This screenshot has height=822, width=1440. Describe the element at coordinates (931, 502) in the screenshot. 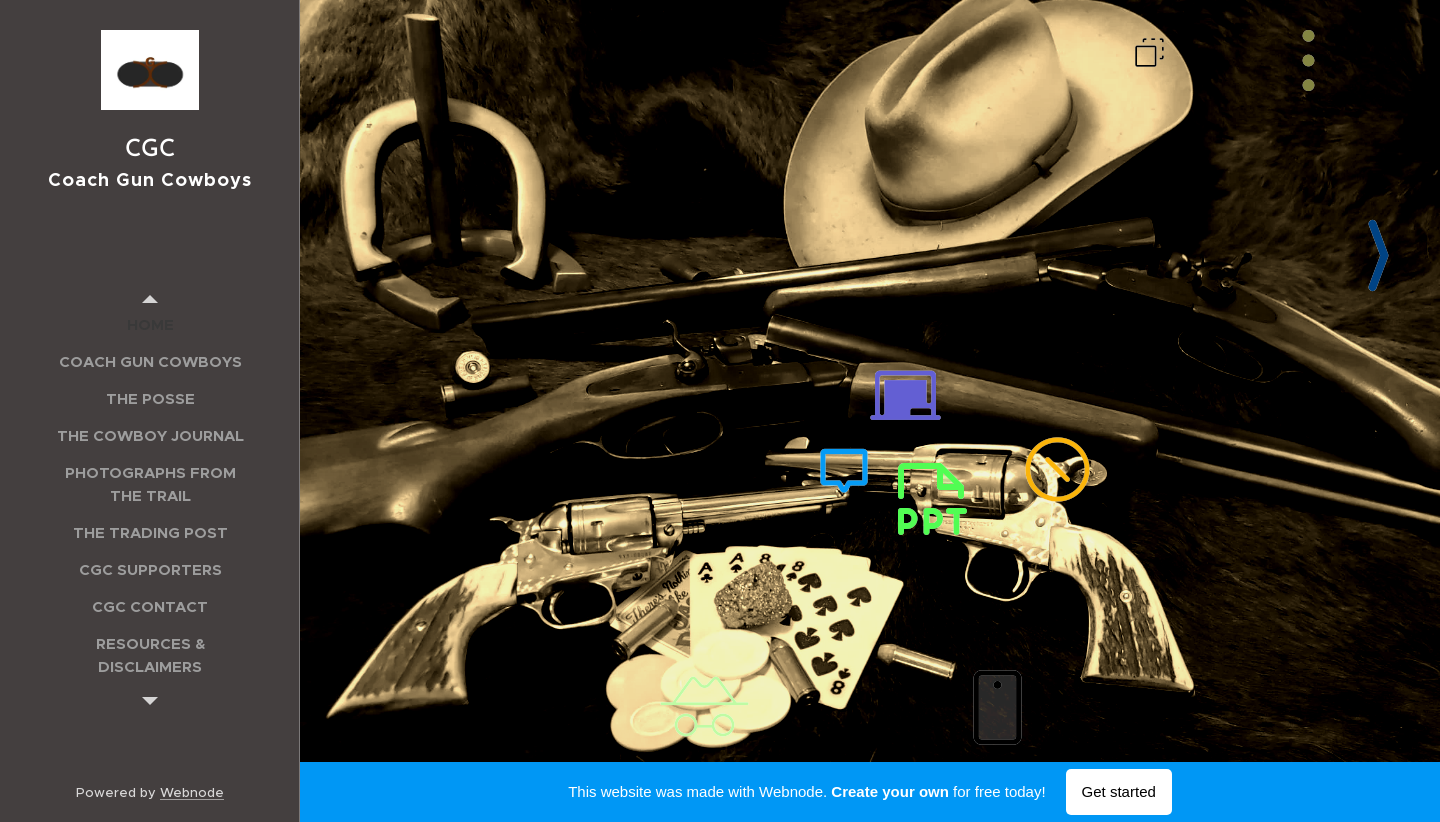

I see `open a PowerPoint presentation file` at that location.